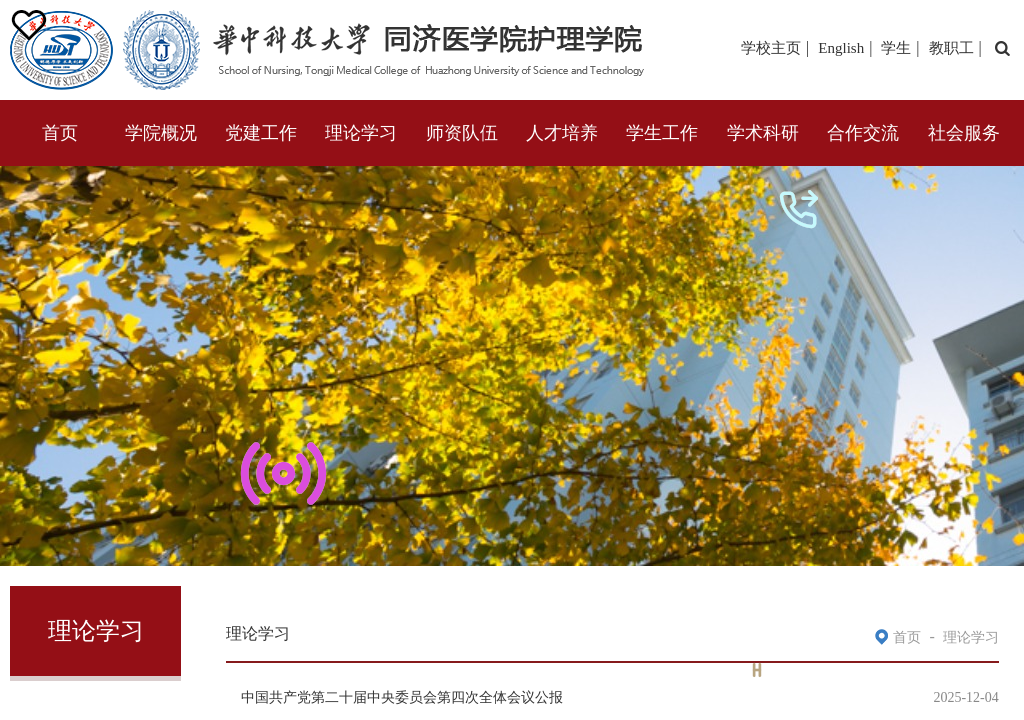  I want to click on add item to favorites, so click(29, 25).